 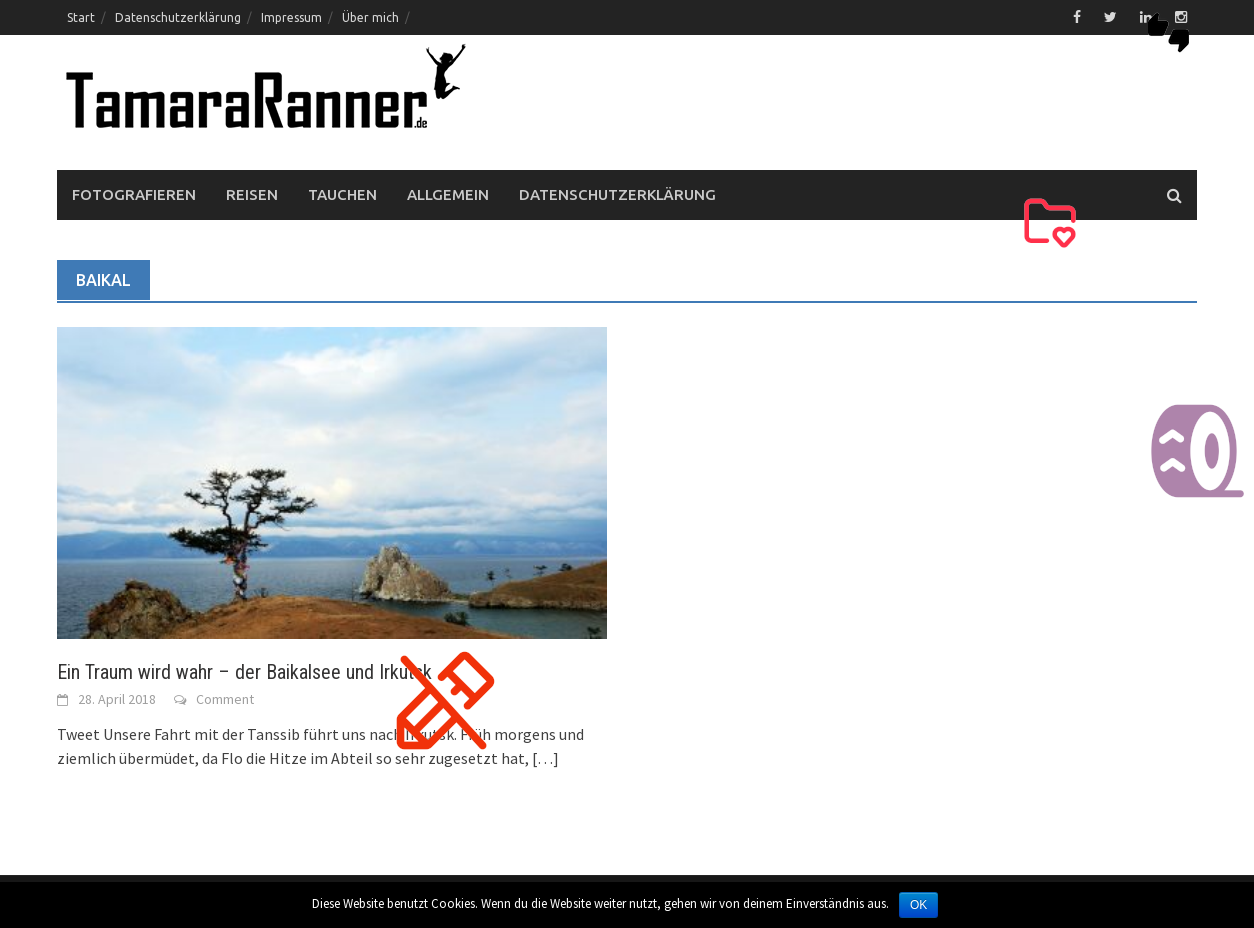 What do you see at coordinates (443, 702) in the screenshot?
I see `editing is disabled or unavailable` at bounding box center [443, 702].